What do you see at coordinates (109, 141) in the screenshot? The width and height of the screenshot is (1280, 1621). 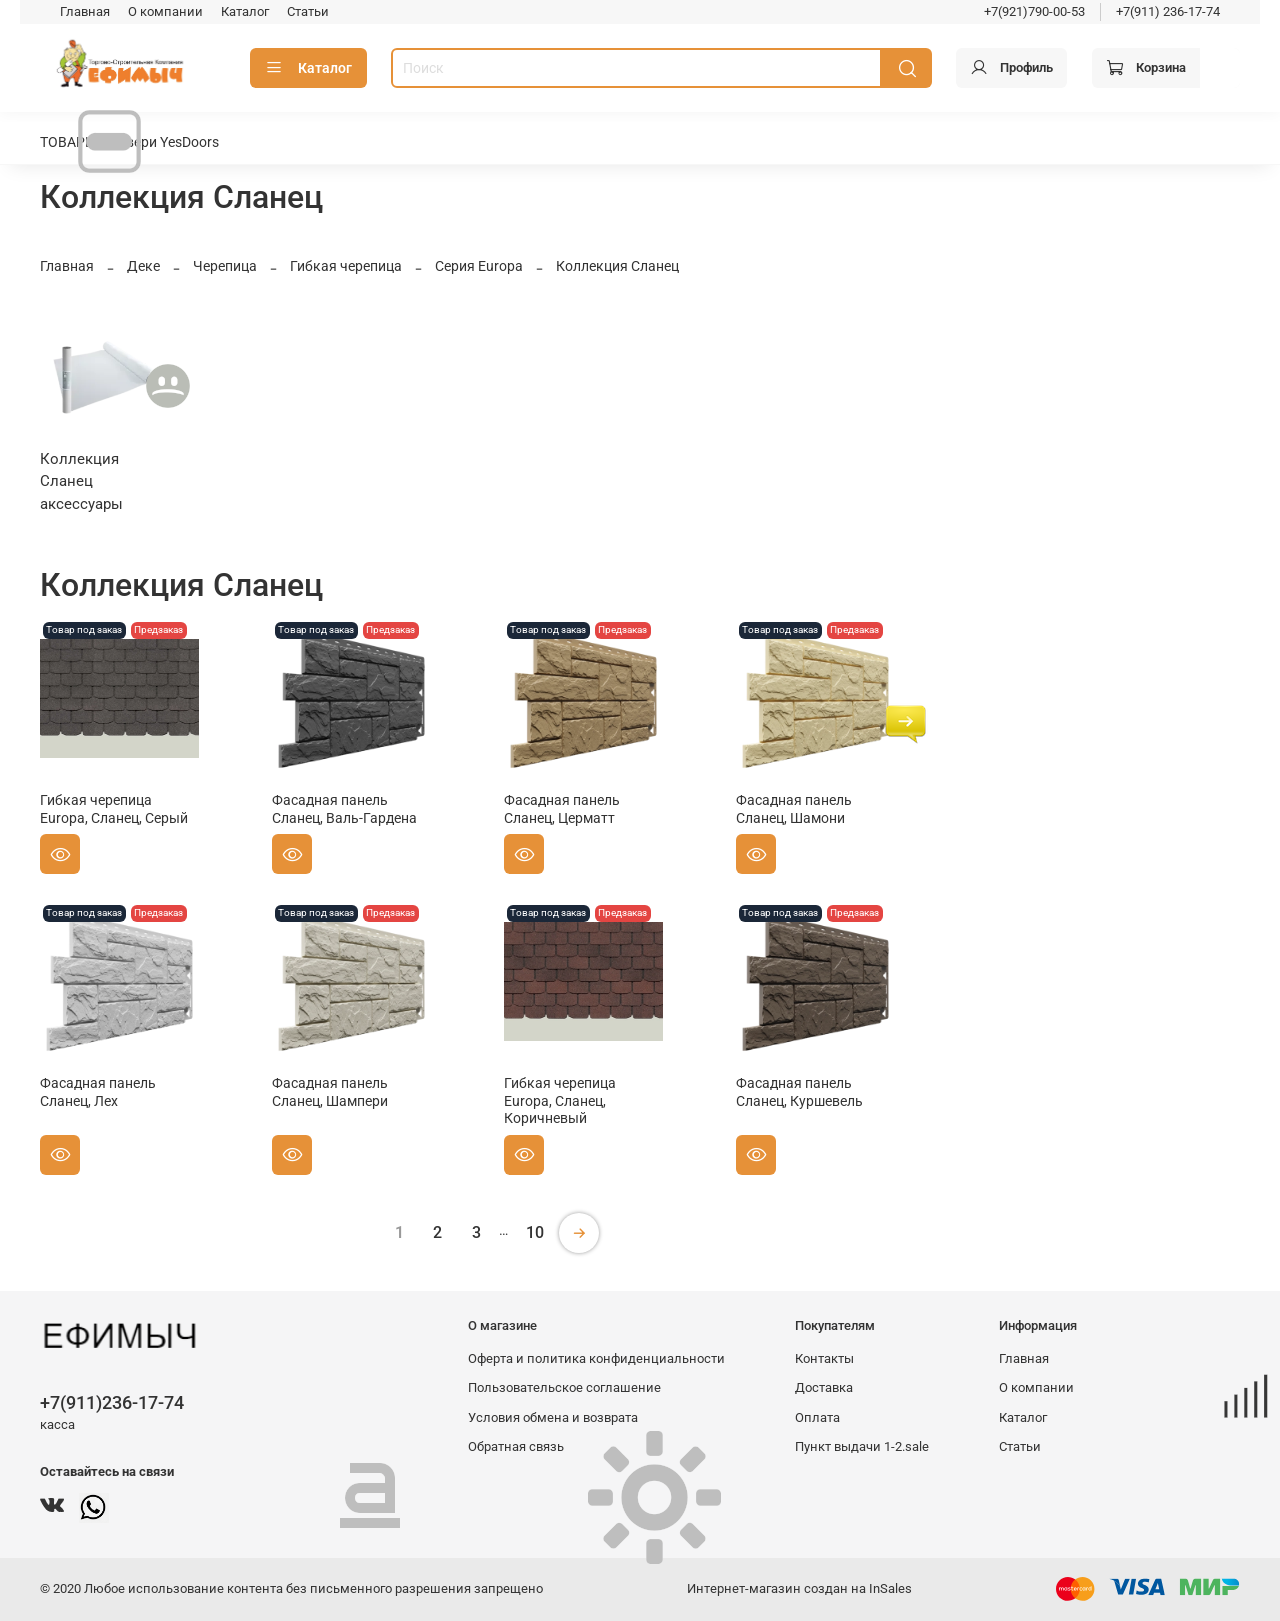 I see `indicates a partially selected or indeterminate checkbox state` at bounding box center [109, 141].